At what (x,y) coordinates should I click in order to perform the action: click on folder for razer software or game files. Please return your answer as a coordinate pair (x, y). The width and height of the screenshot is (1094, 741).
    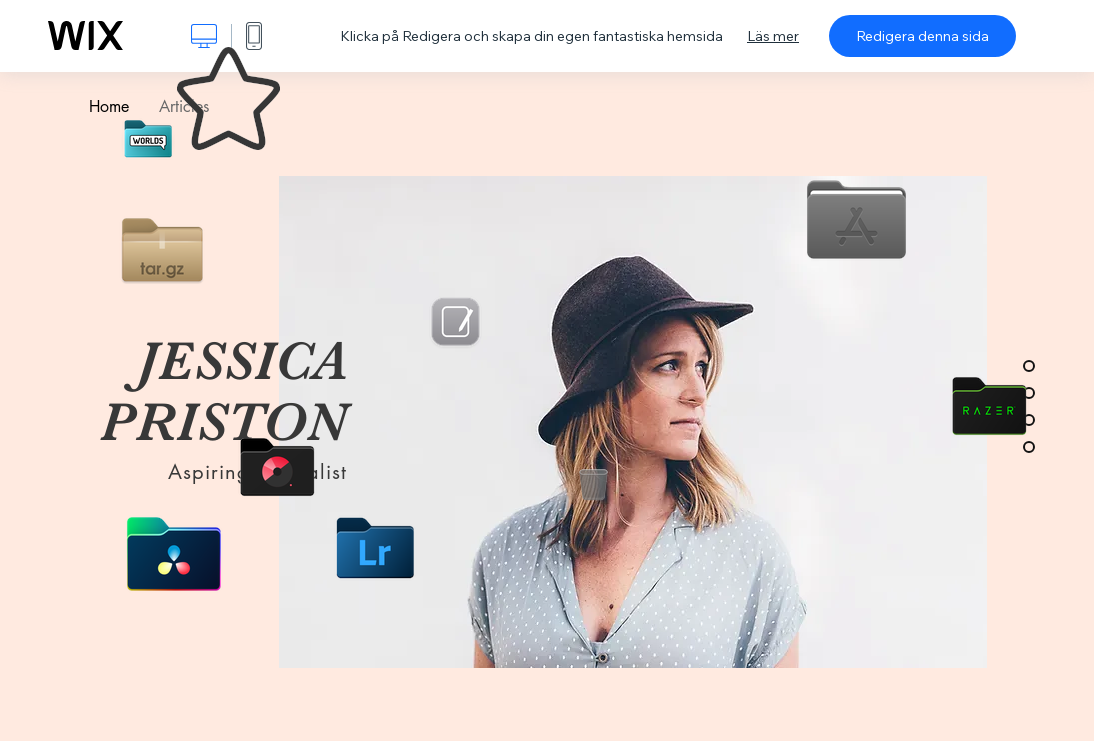
    Looking at the image, I should click on (989, 408).